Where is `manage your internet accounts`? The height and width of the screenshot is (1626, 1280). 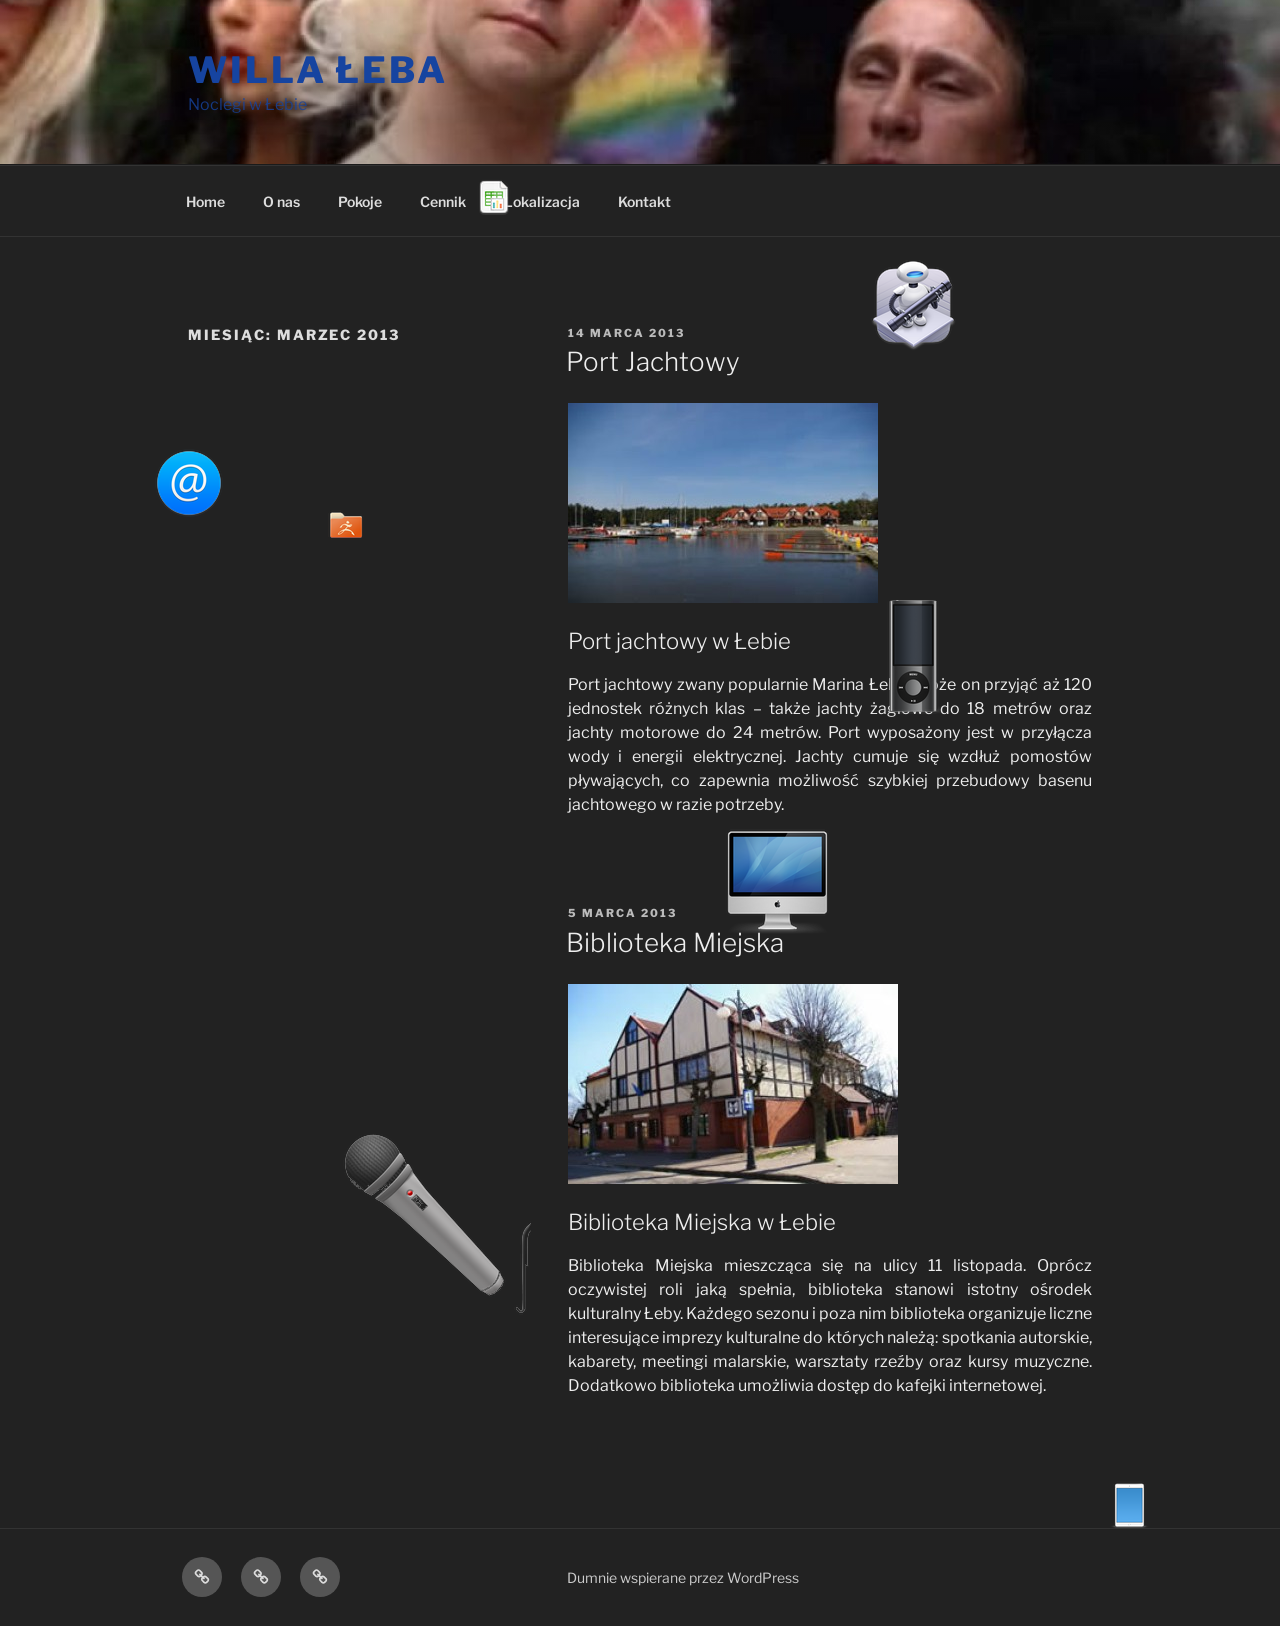
manage your internet accounts is located at coordinates (189, 483).